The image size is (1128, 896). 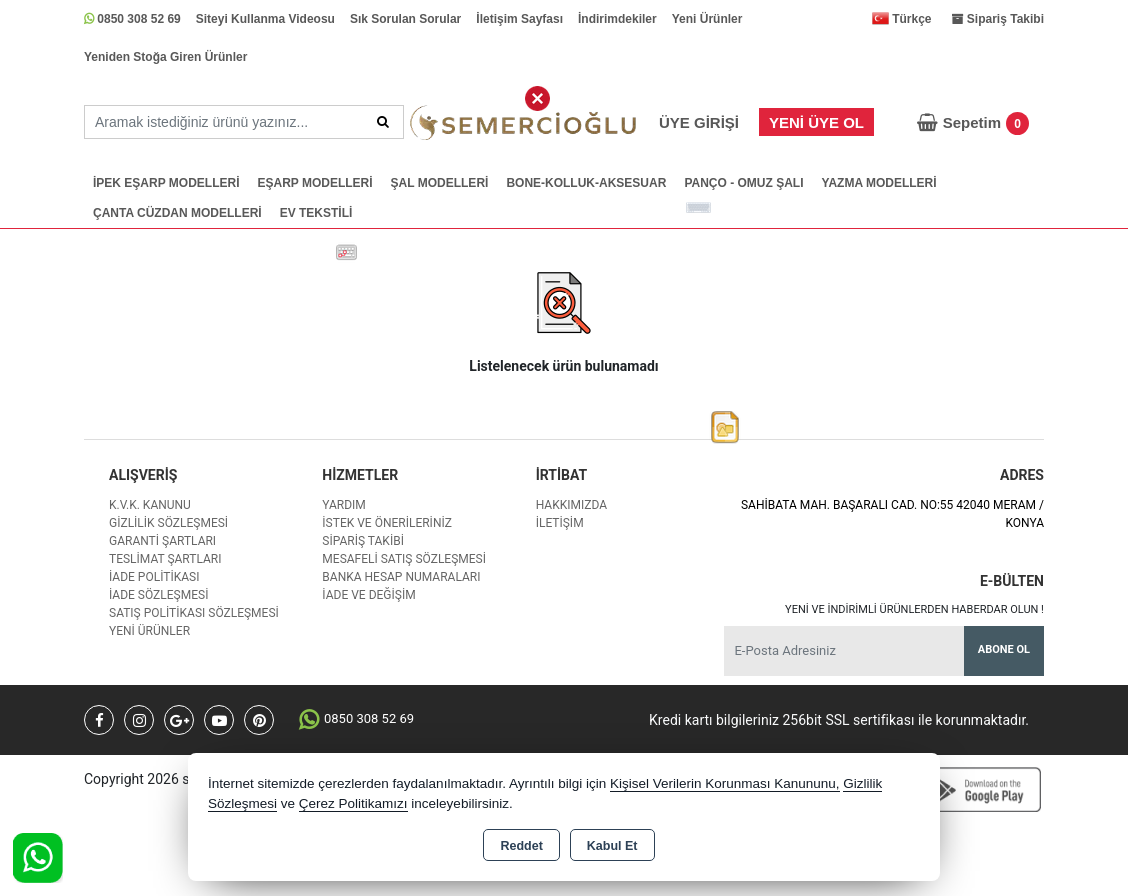 What do you see at coordinates (698, 207) in the screenshot?
I see `connect a bluetooth keyboard` at bounding box center [698, 207].